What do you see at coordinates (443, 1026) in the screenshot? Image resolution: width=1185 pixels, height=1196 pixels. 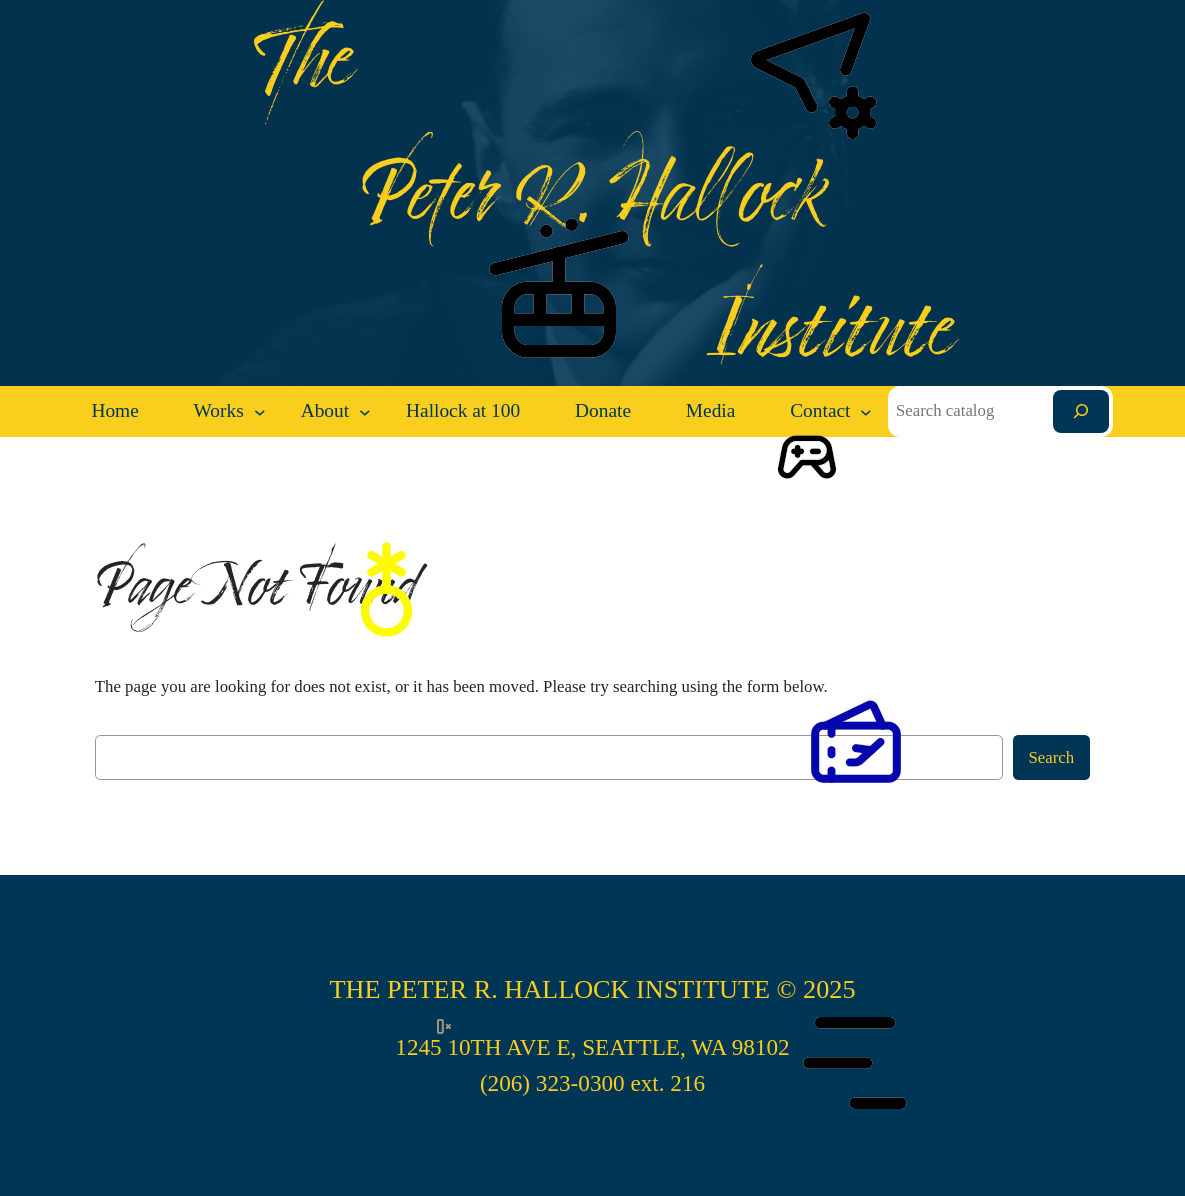 I see `remove a column from a table or layout` at bounding box center [443, 1026].